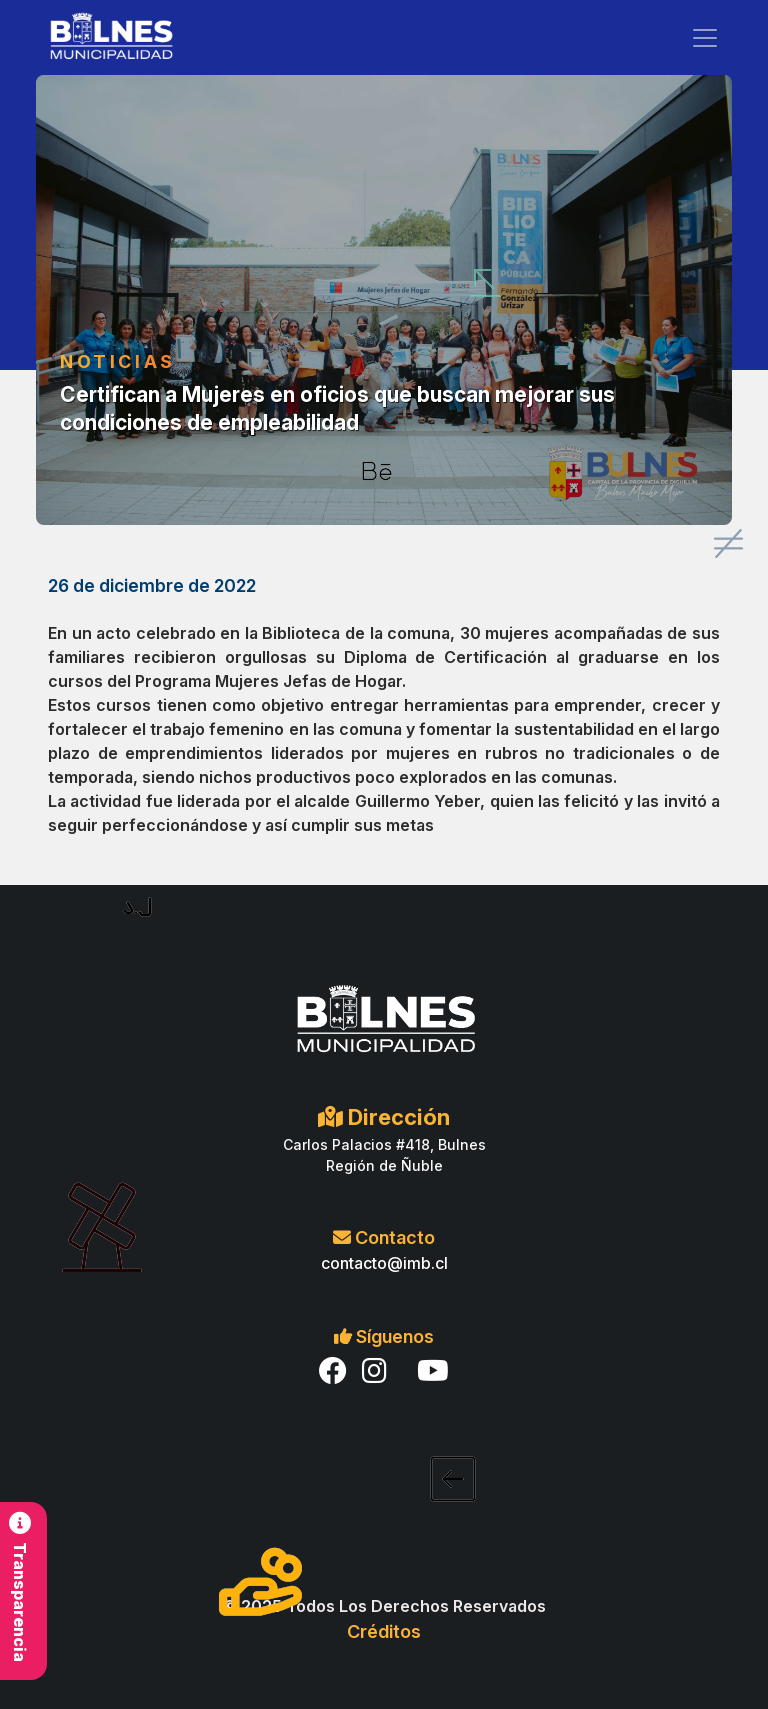 The width and height of the screenshot is (768, 1709). I want to click on indicates values are not equal or a mismatch, so click(728, 543).